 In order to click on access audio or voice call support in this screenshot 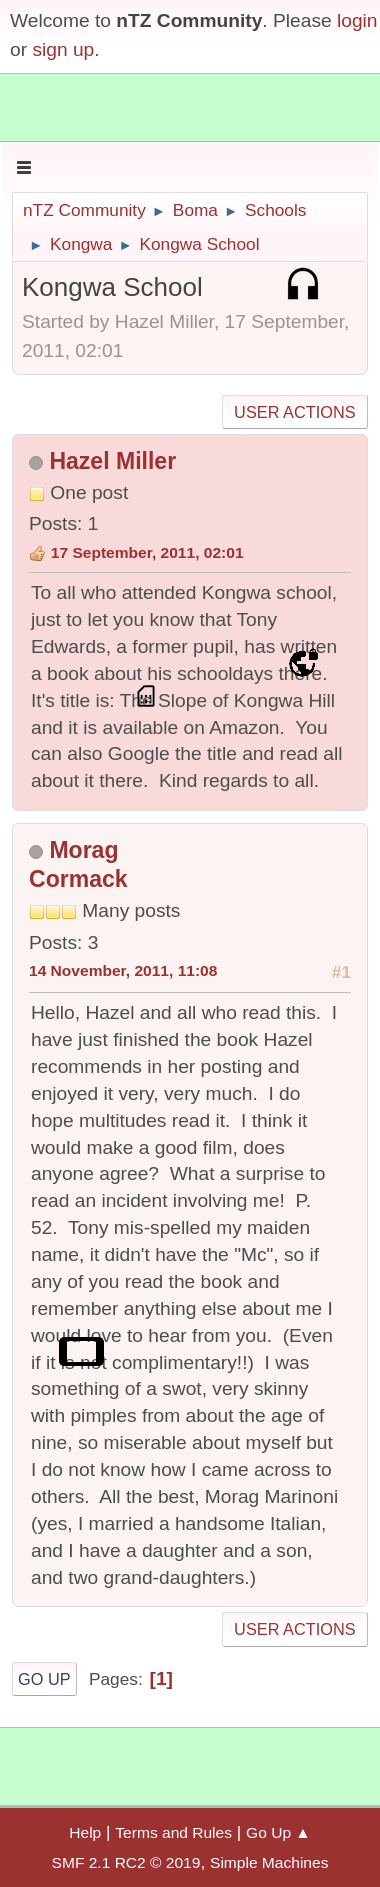, I will do `click(303, 286)`.